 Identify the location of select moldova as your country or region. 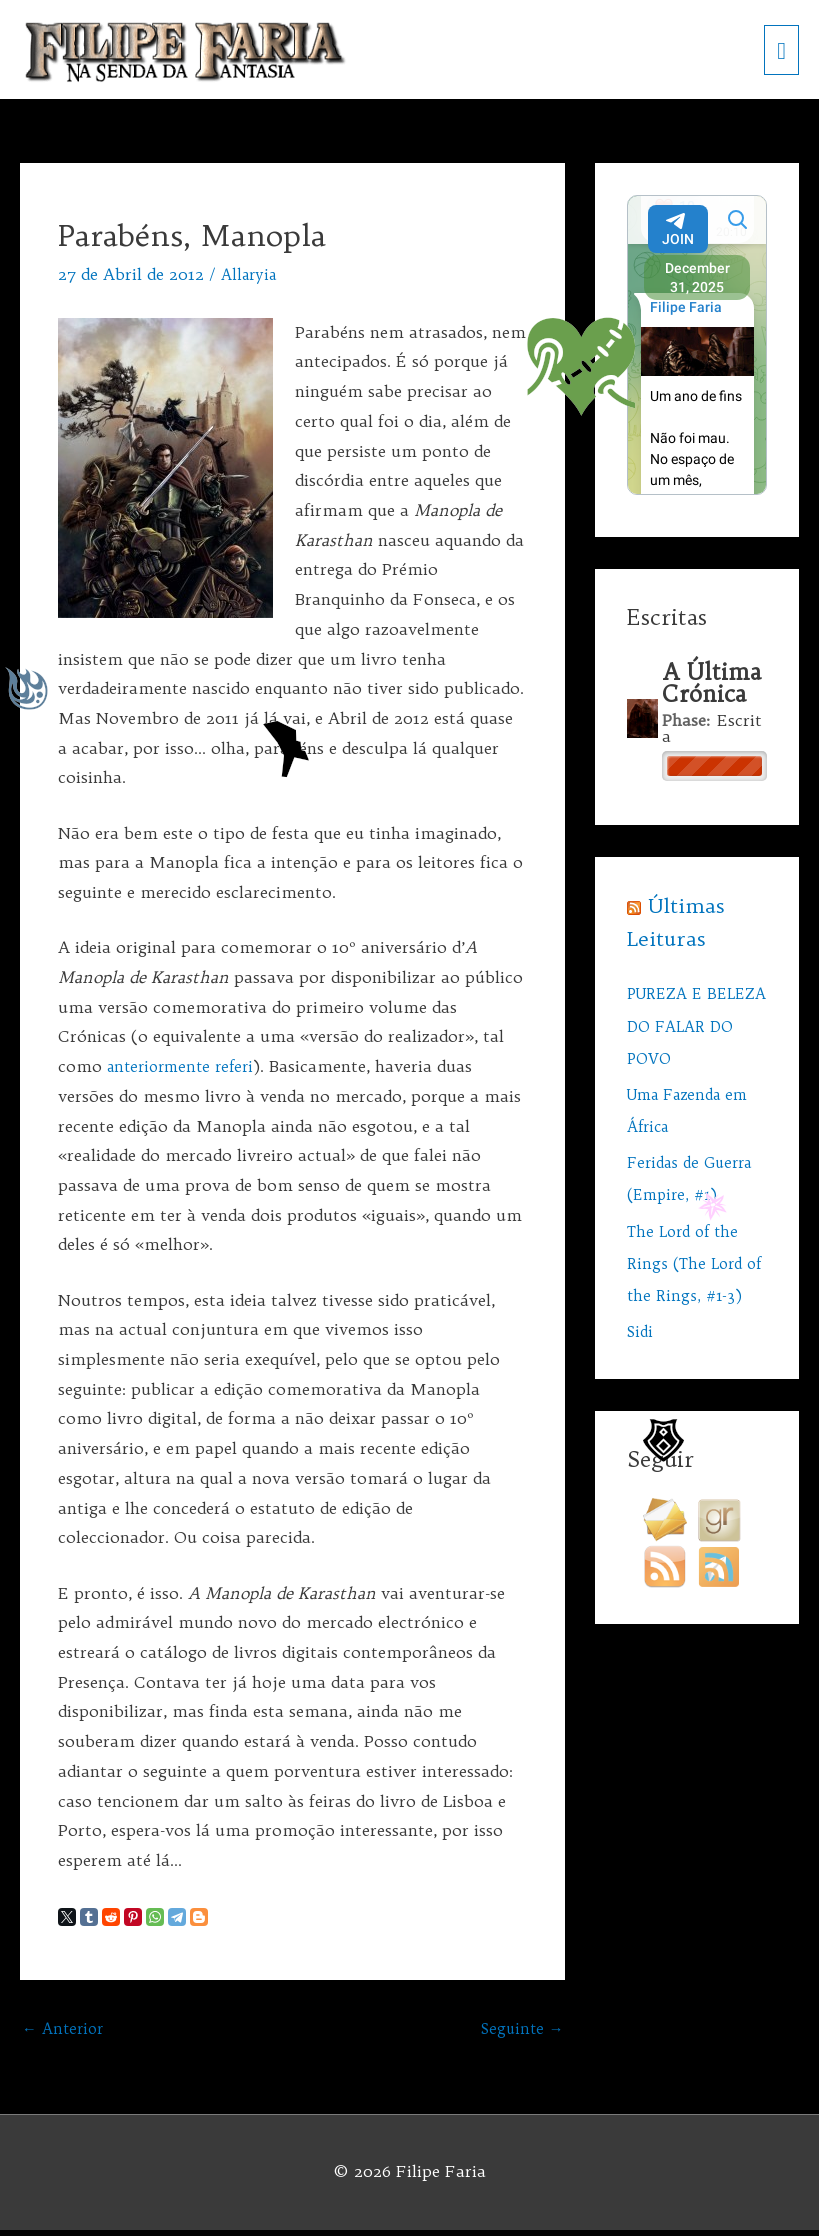
(286, 749).